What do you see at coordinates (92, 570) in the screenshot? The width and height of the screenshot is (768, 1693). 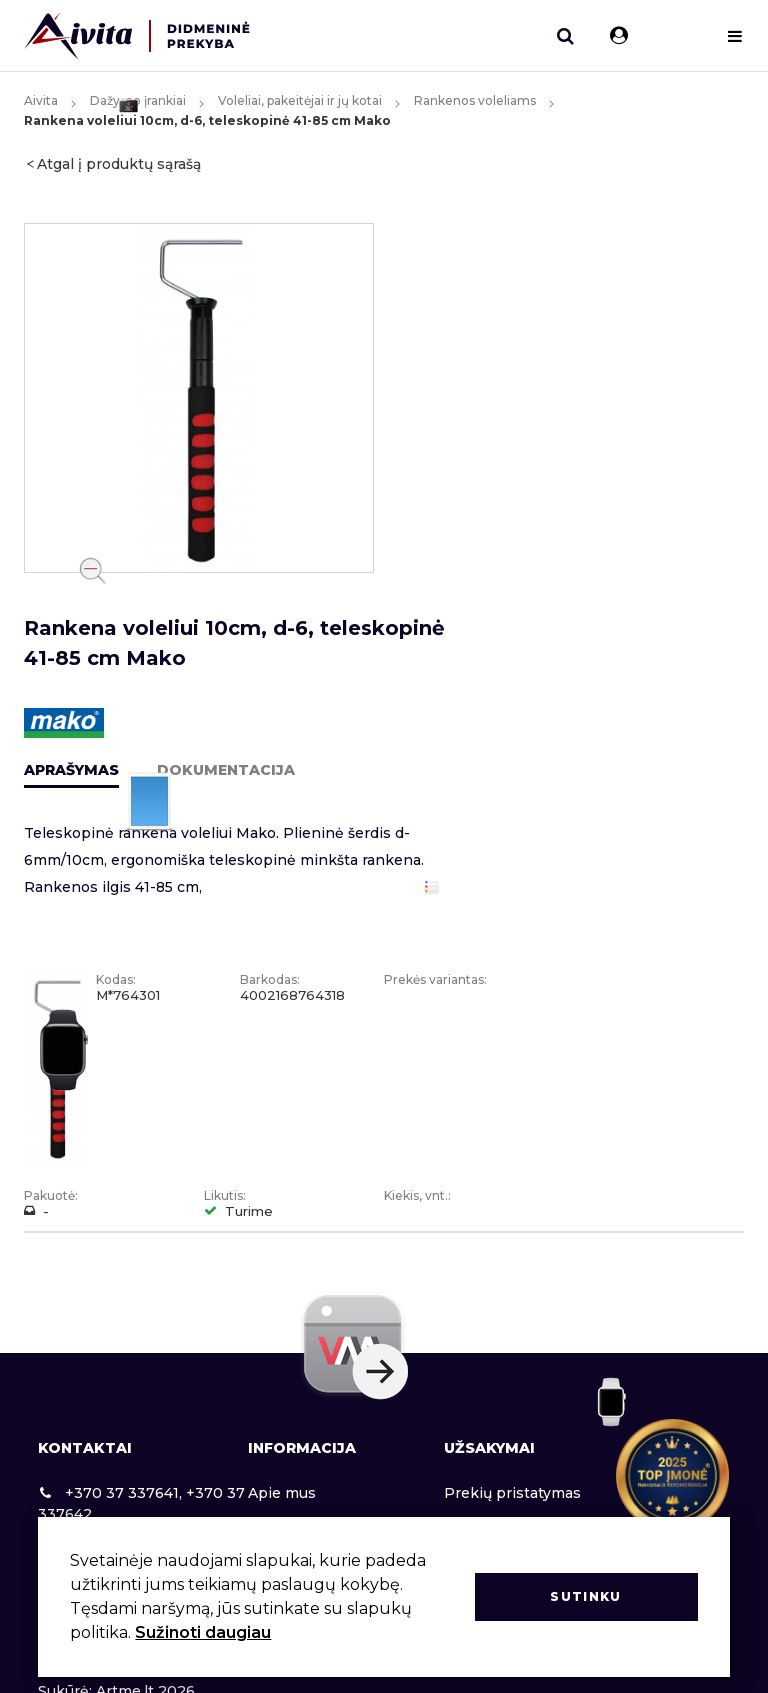 I see `zoom out to see more content` at bounding box center [92, 570].